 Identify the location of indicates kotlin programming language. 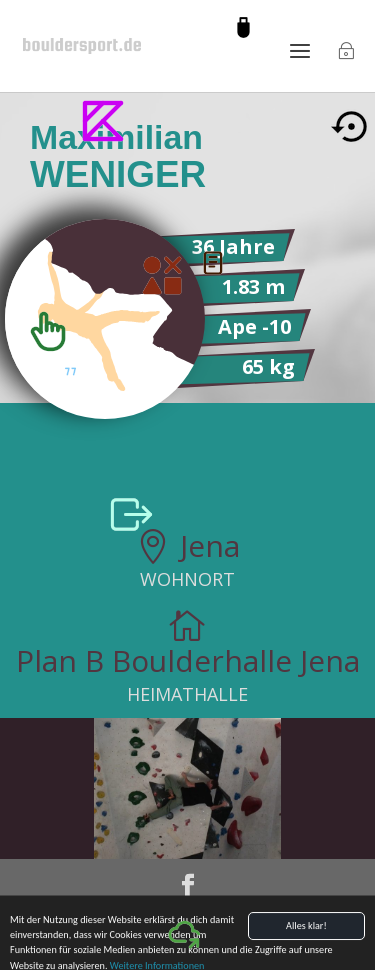
(103, 121).